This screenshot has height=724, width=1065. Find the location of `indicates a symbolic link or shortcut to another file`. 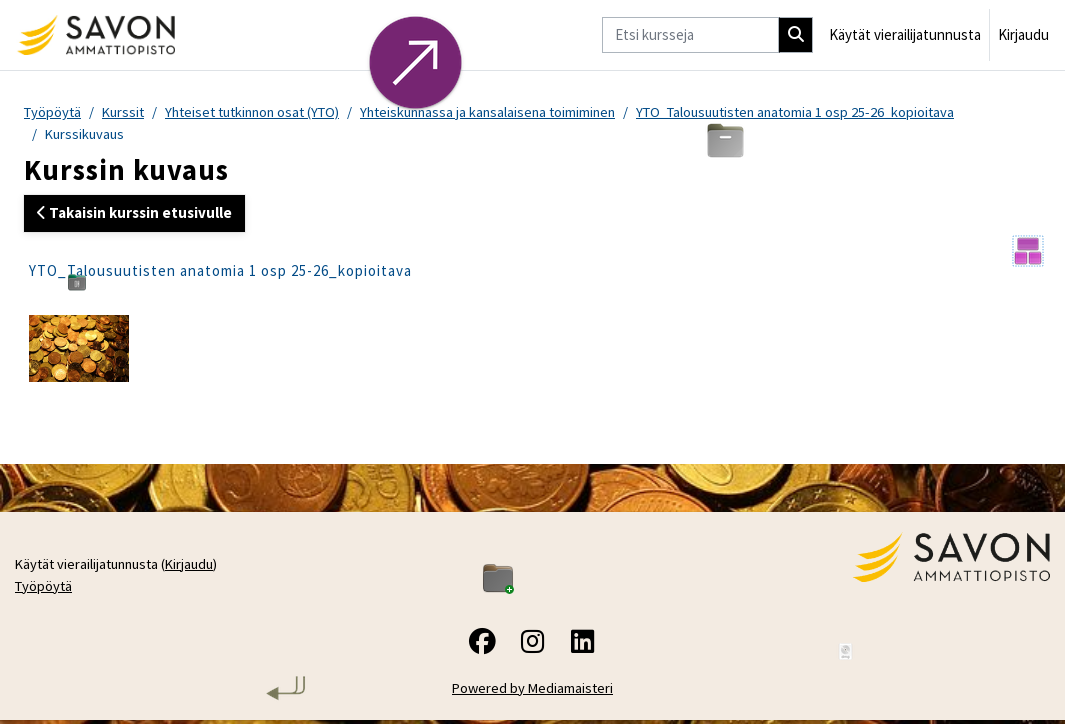

indicates a symbolic link or shortcut to another file is located at coordinates (415, 62).